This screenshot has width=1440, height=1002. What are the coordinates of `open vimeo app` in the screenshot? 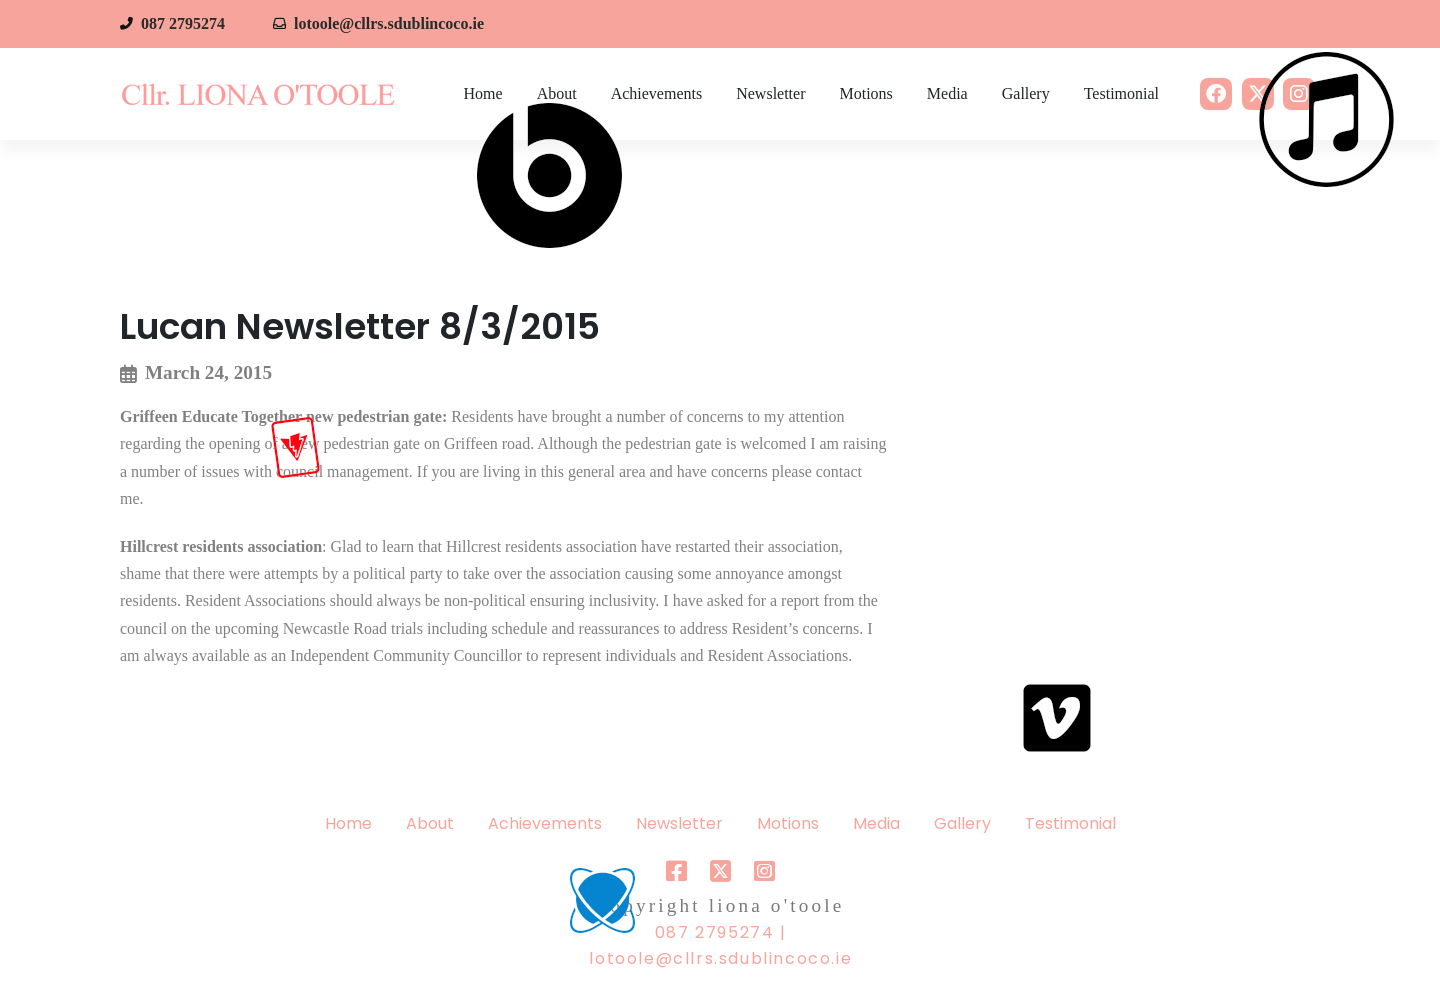 It's located at (1057, 718).